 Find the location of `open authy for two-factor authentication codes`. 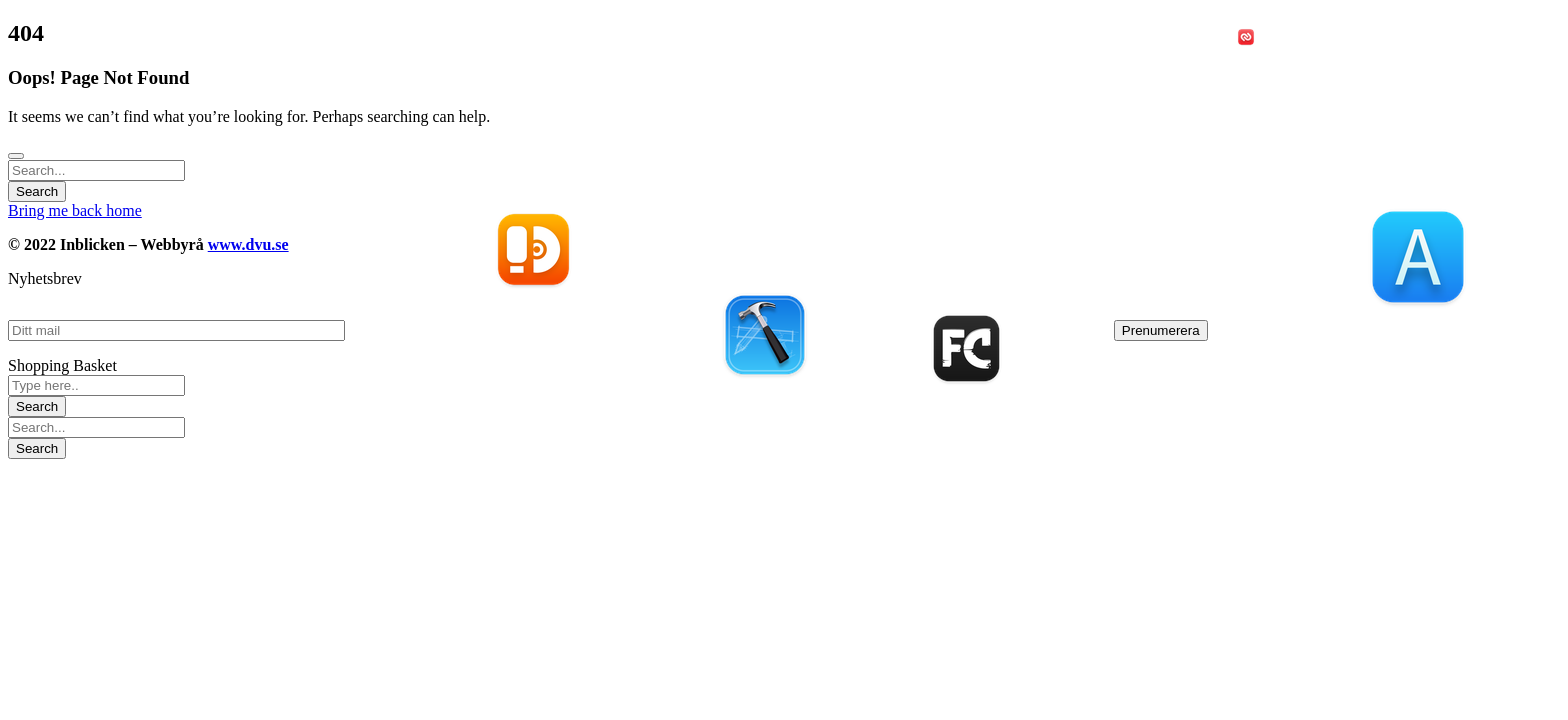

open authy for two-factor authentication codes is located at coordinates (1246, 37).